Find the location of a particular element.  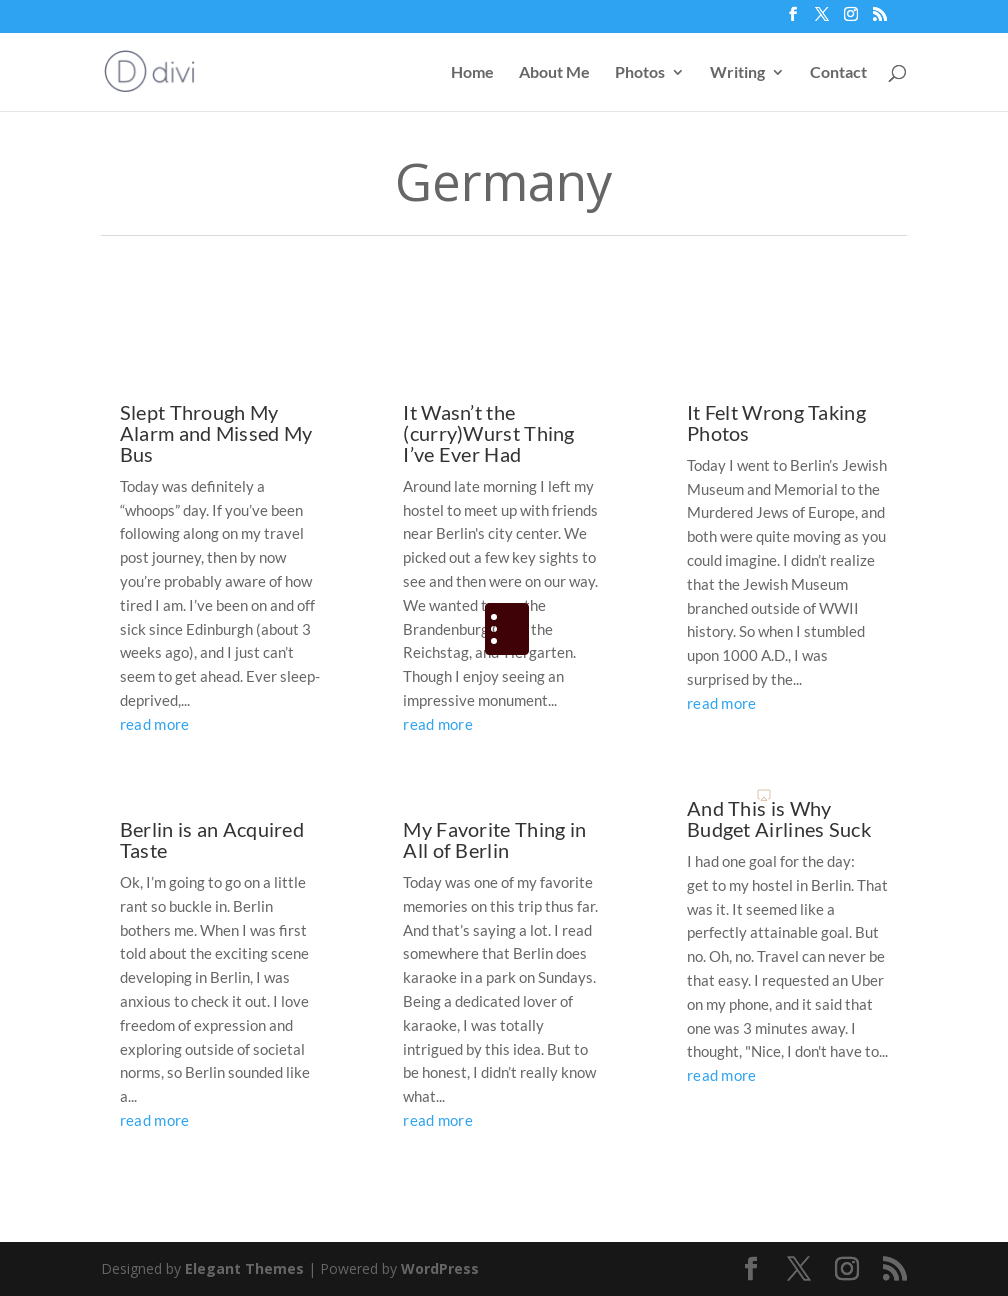

stream content to an external display is located at coordinates (764, 795).